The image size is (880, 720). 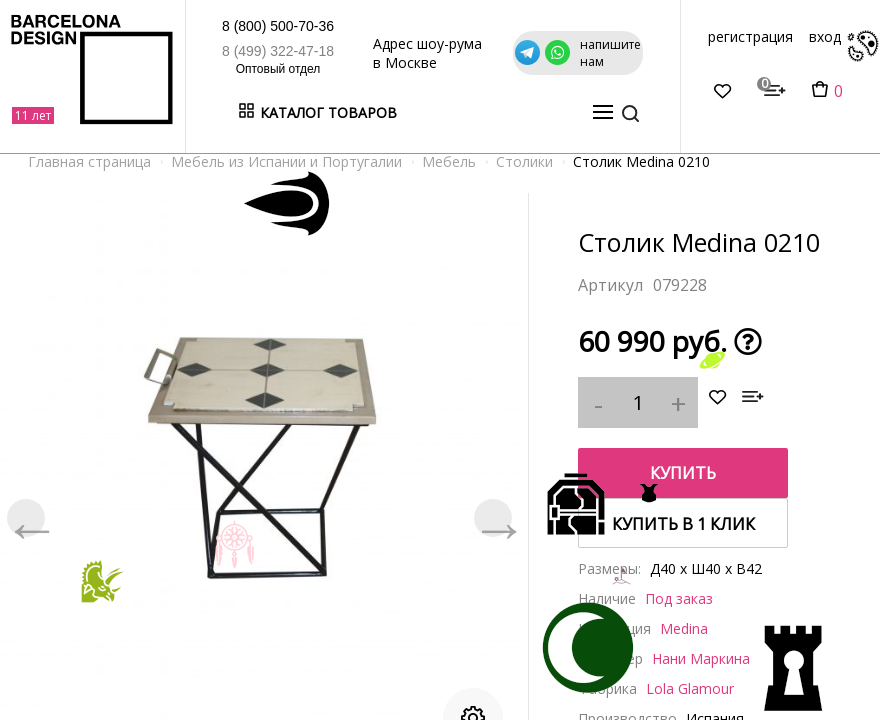 I want to click on access a locked or secured game level, so click(x=792, y=668).